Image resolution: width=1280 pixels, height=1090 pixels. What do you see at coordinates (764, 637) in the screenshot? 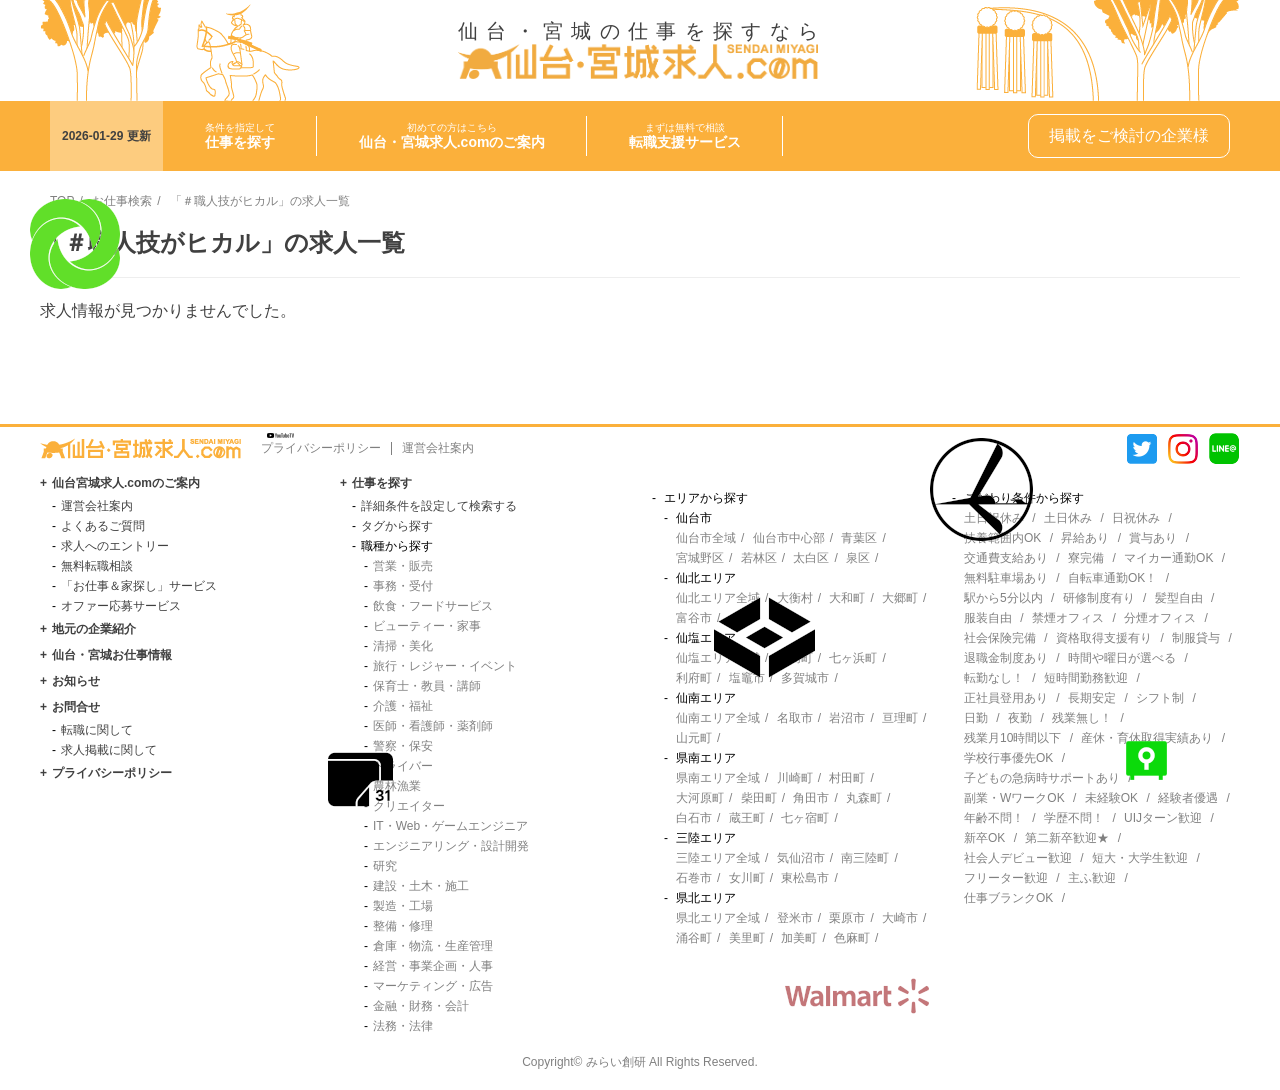
I see `open TrueNAS storage management dashboard` at bounding box center [764, 637].